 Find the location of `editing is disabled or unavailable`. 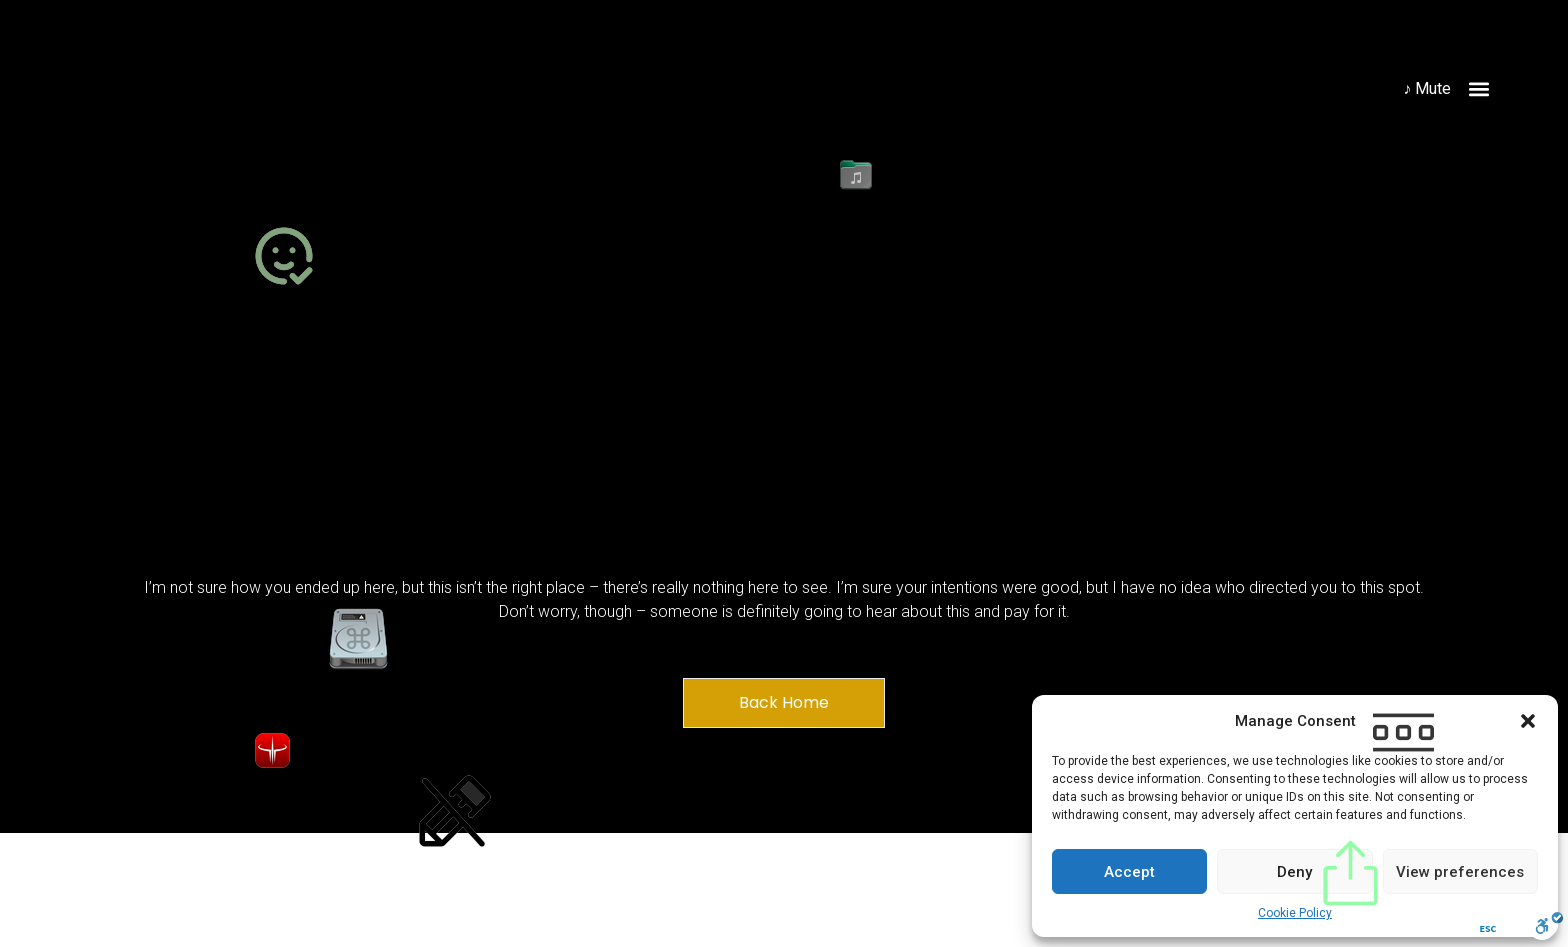

editing is disabled or unavailable is located at coordinates (453, 812).